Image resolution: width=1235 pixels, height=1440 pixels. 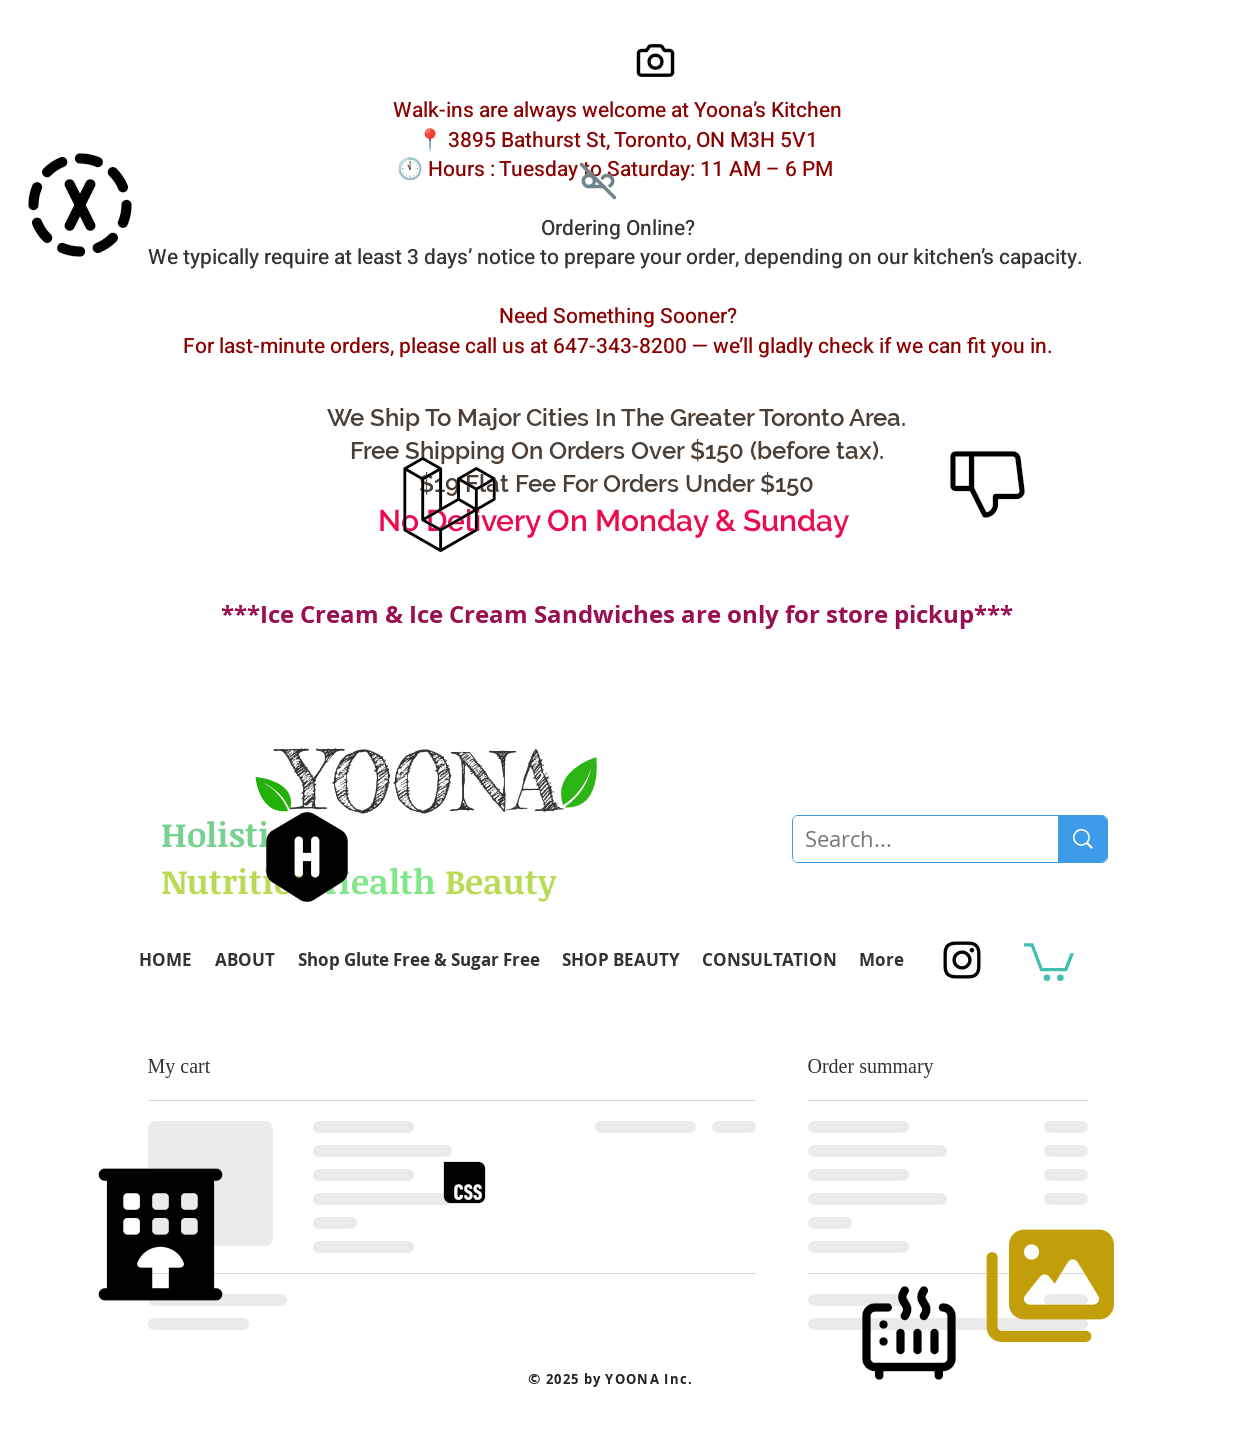 I want to click on cancel or remove a pending action, so click(x=80, y=205).